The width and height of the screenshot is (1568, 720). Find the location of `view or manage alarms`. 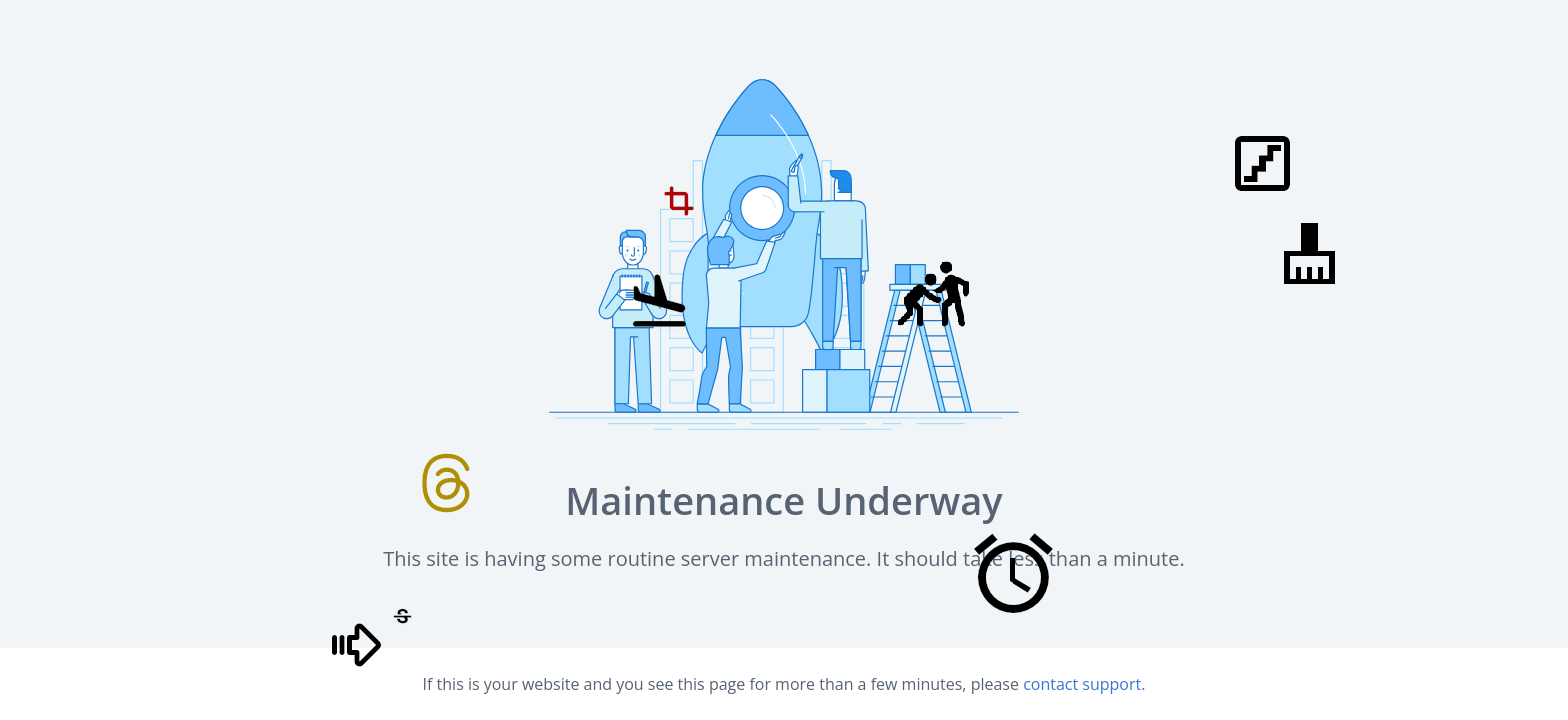

view or manage alarms is located at coordinates (1013, 573).